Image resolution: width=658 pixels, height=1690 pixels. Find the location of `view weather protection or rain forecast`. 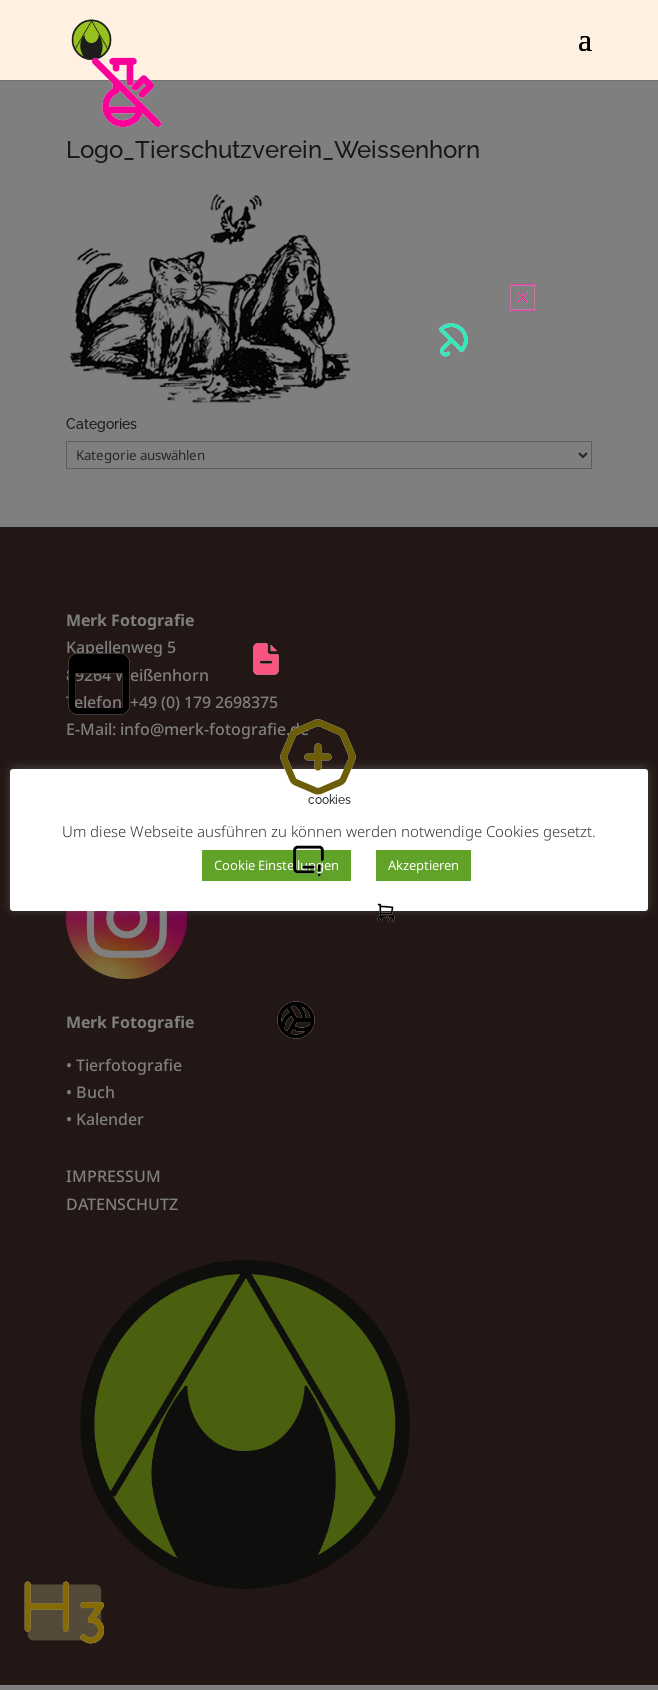

view weather protection or rain forecast is located at coordinates (453, 338).